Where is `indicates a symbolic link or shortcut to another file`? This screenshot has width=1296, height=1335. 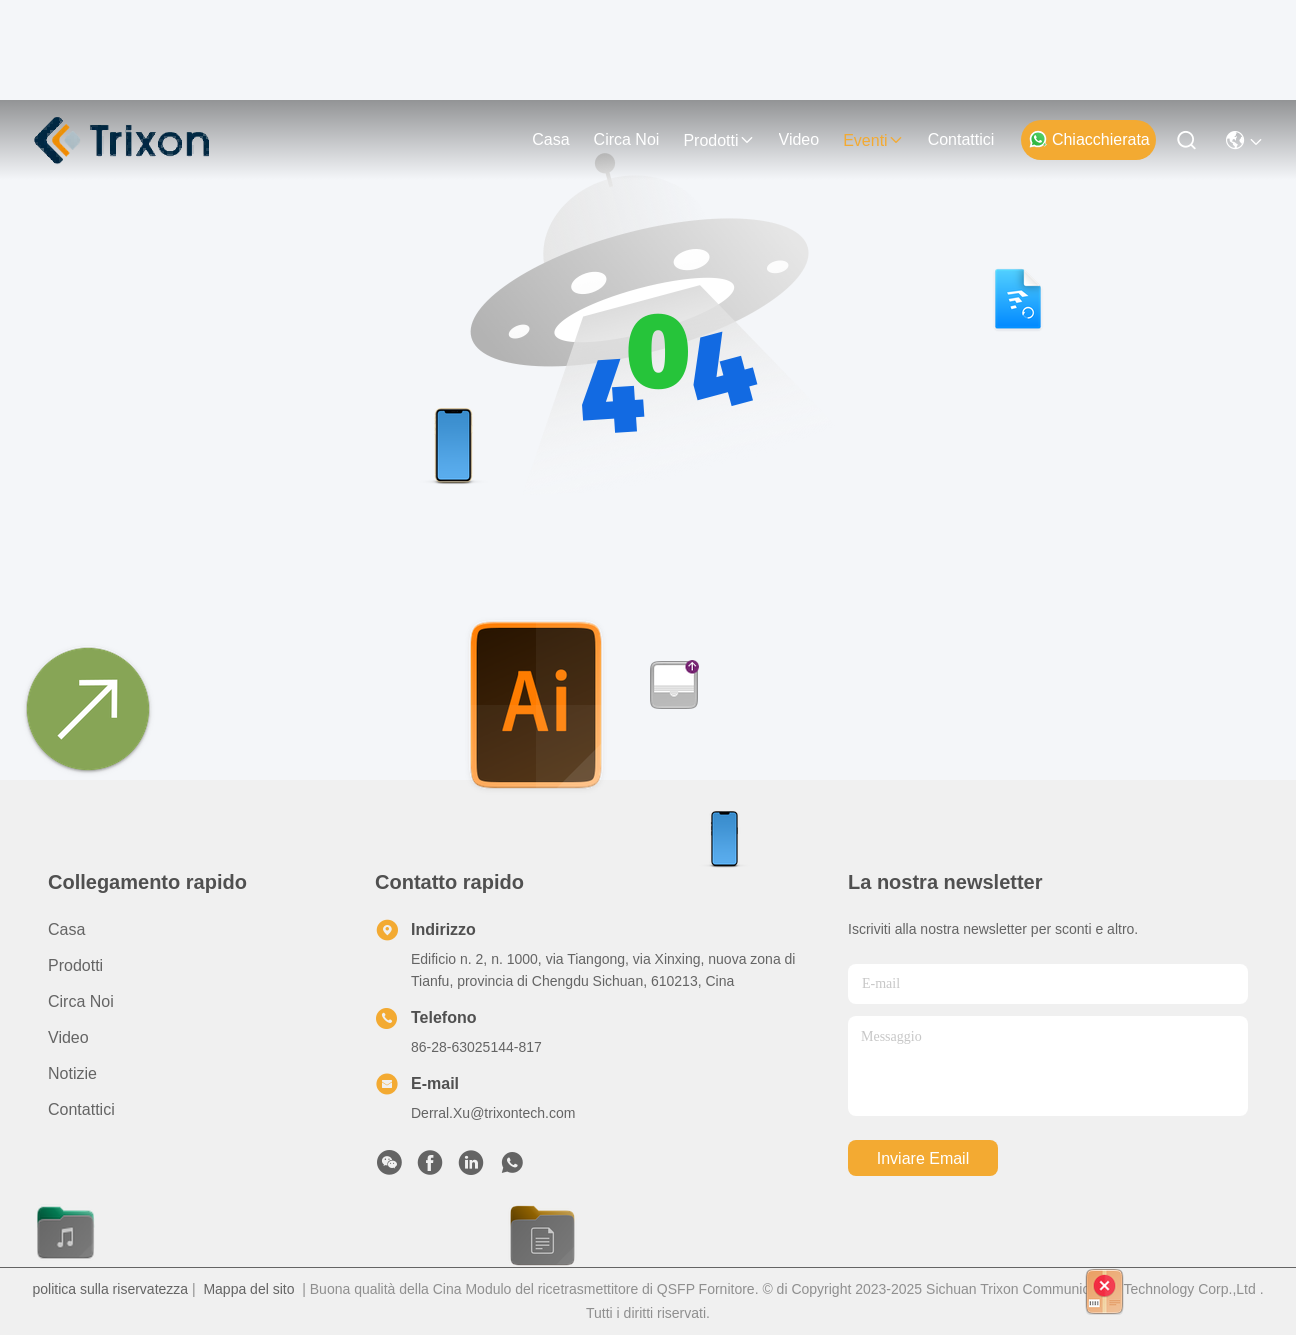
indicates a symbolic link or shortcut to another file is located at coordinates (88, 709).